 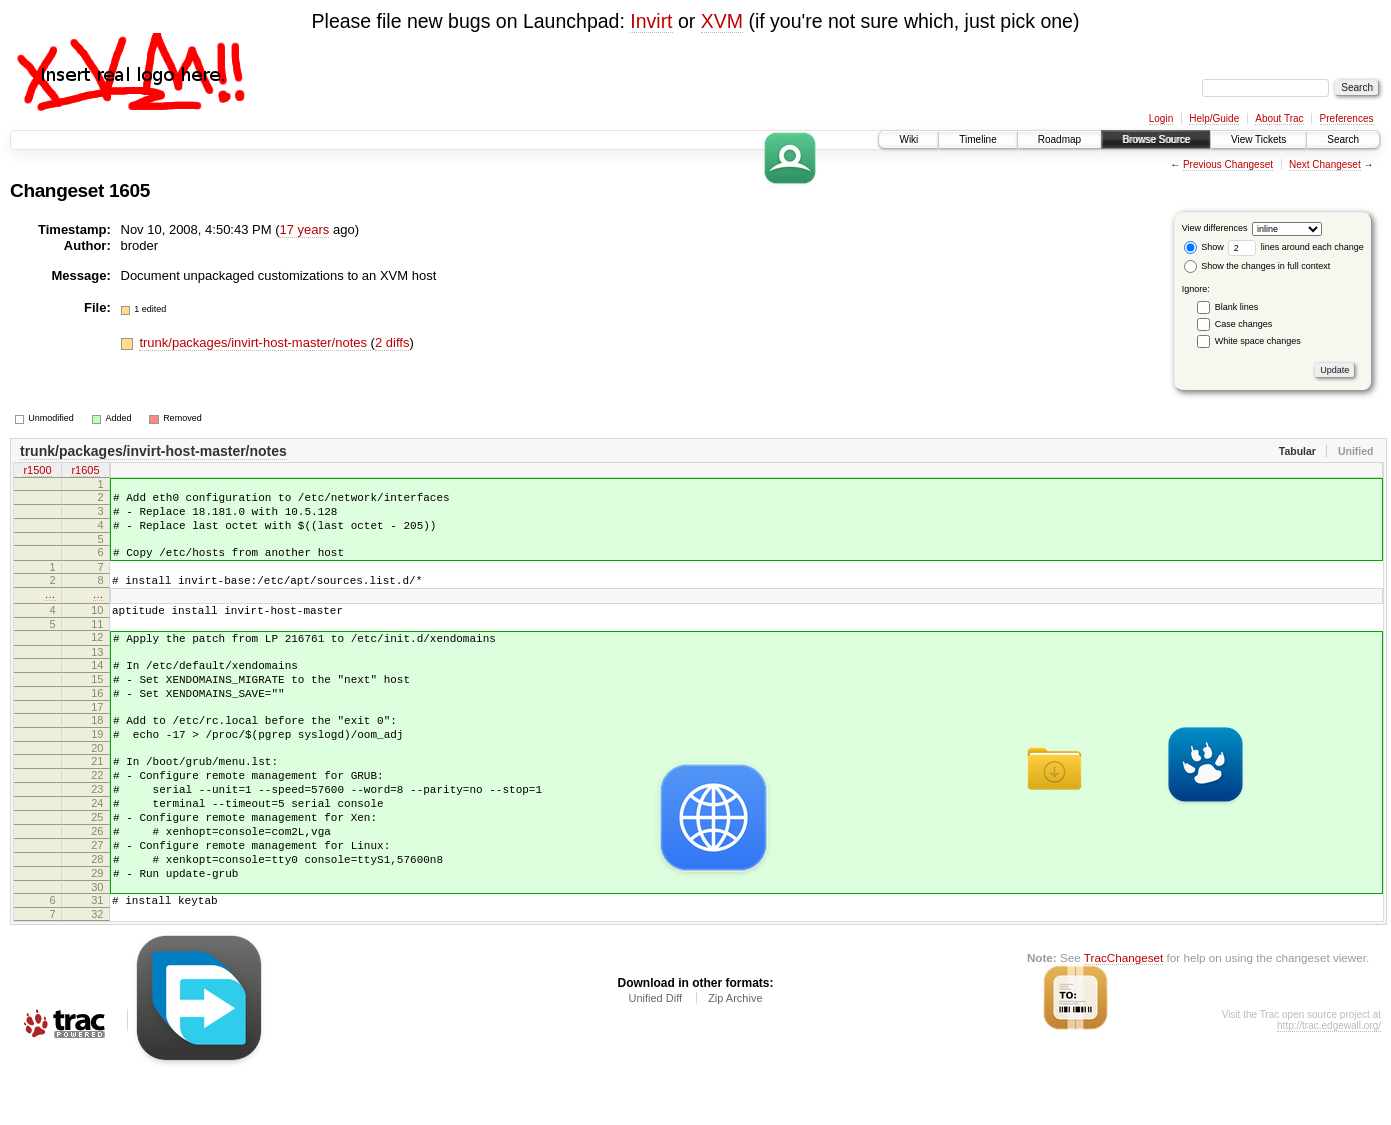 I want to click on open file roller archive manager, so click(x=1075, y=997).